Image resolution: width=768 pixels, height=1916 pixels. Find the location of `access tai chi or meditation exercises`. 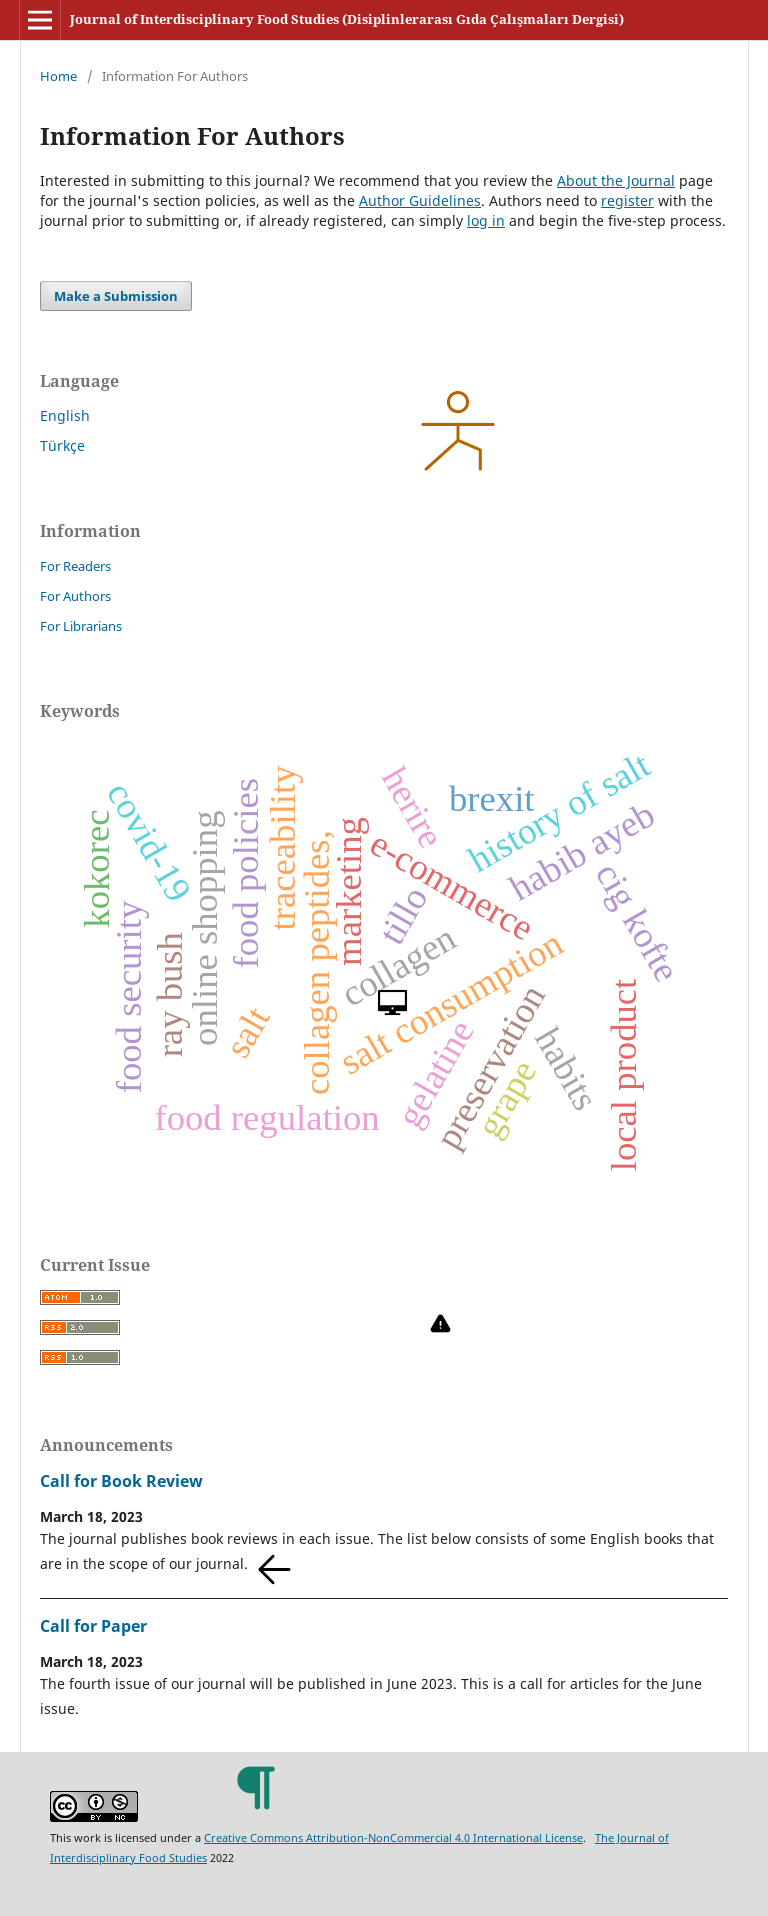

access tai chi or meditation exercises is located at coordinates (458, 434).